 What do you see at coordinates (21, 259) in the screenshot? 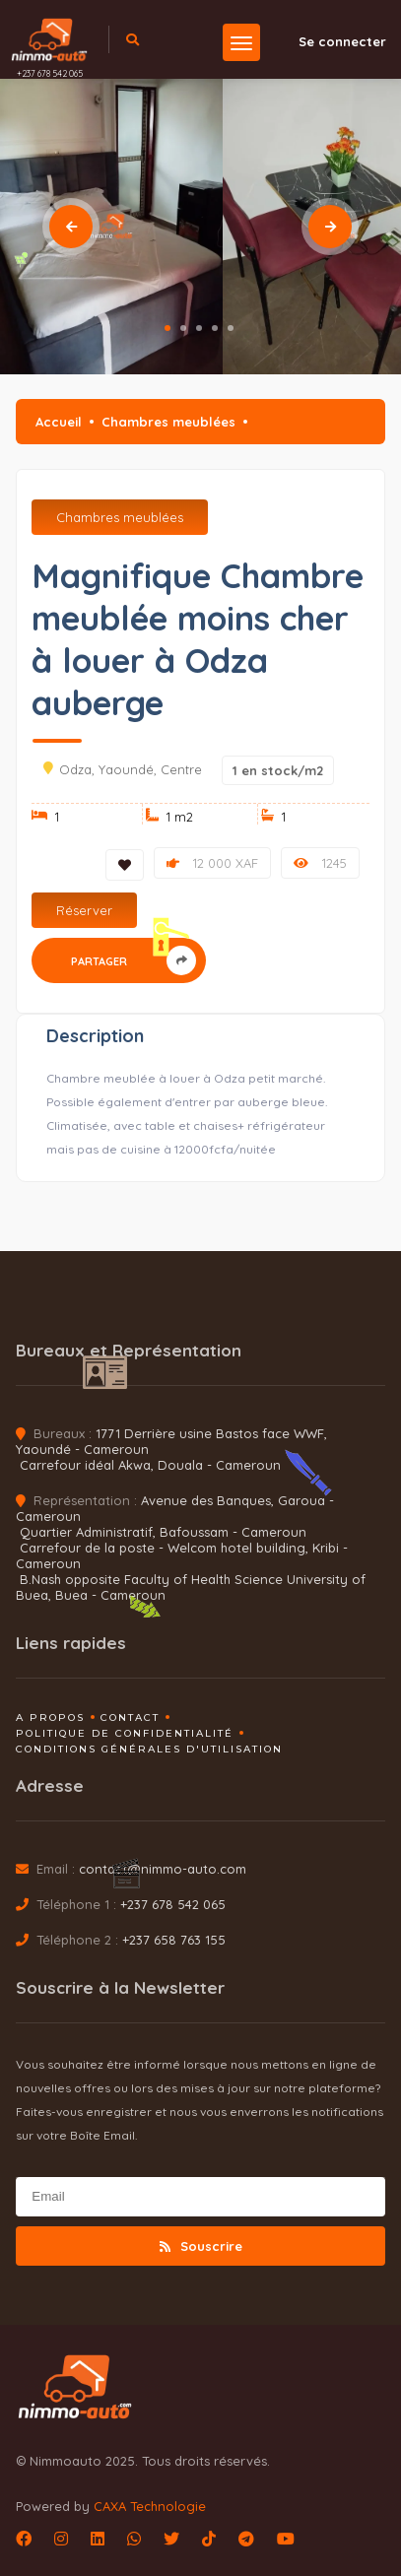
I see `view solar power status or energy generation` at bounding box center [21, 259].